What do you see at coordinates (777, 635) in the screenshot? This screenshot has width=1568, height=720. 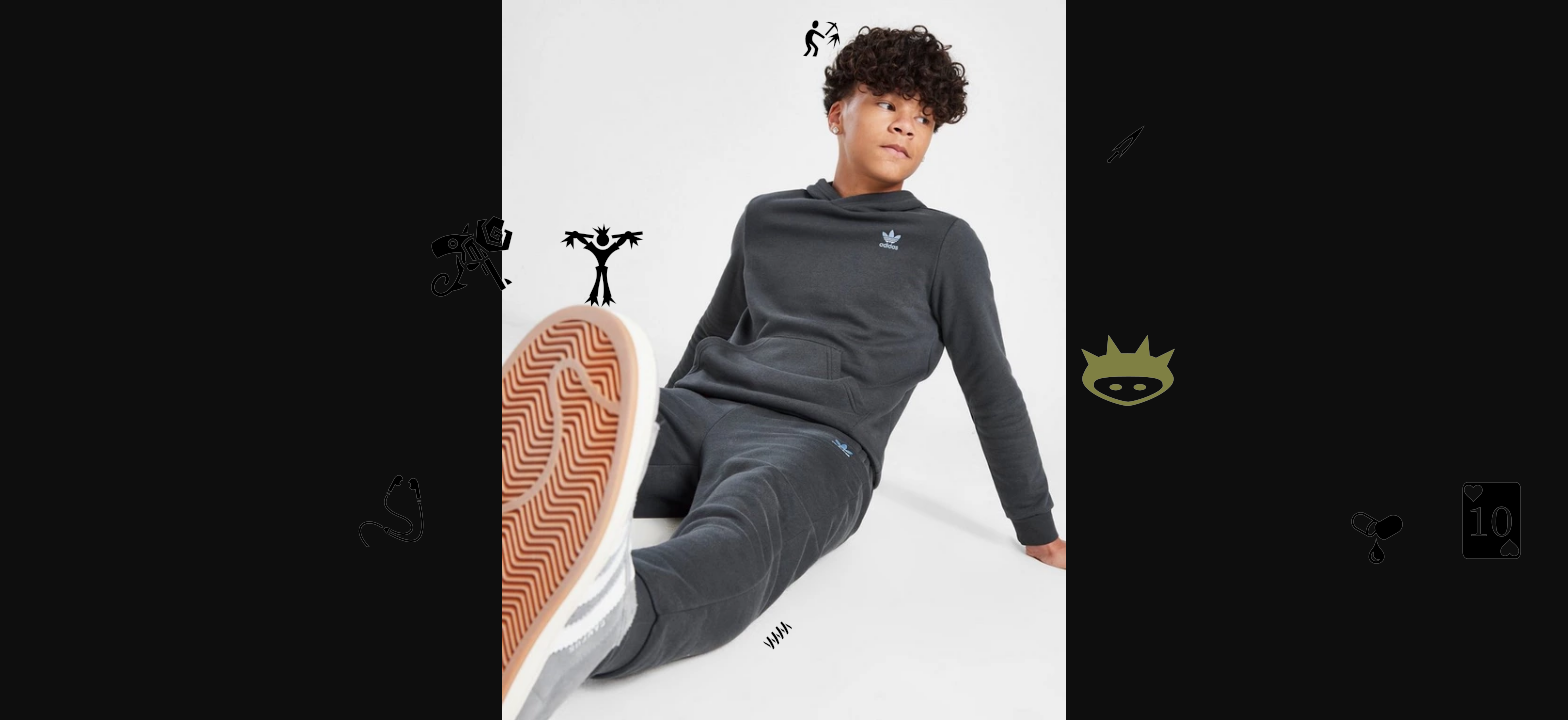 I see `indicates spring physics or bounce effect` at bounding box center [777, 635].